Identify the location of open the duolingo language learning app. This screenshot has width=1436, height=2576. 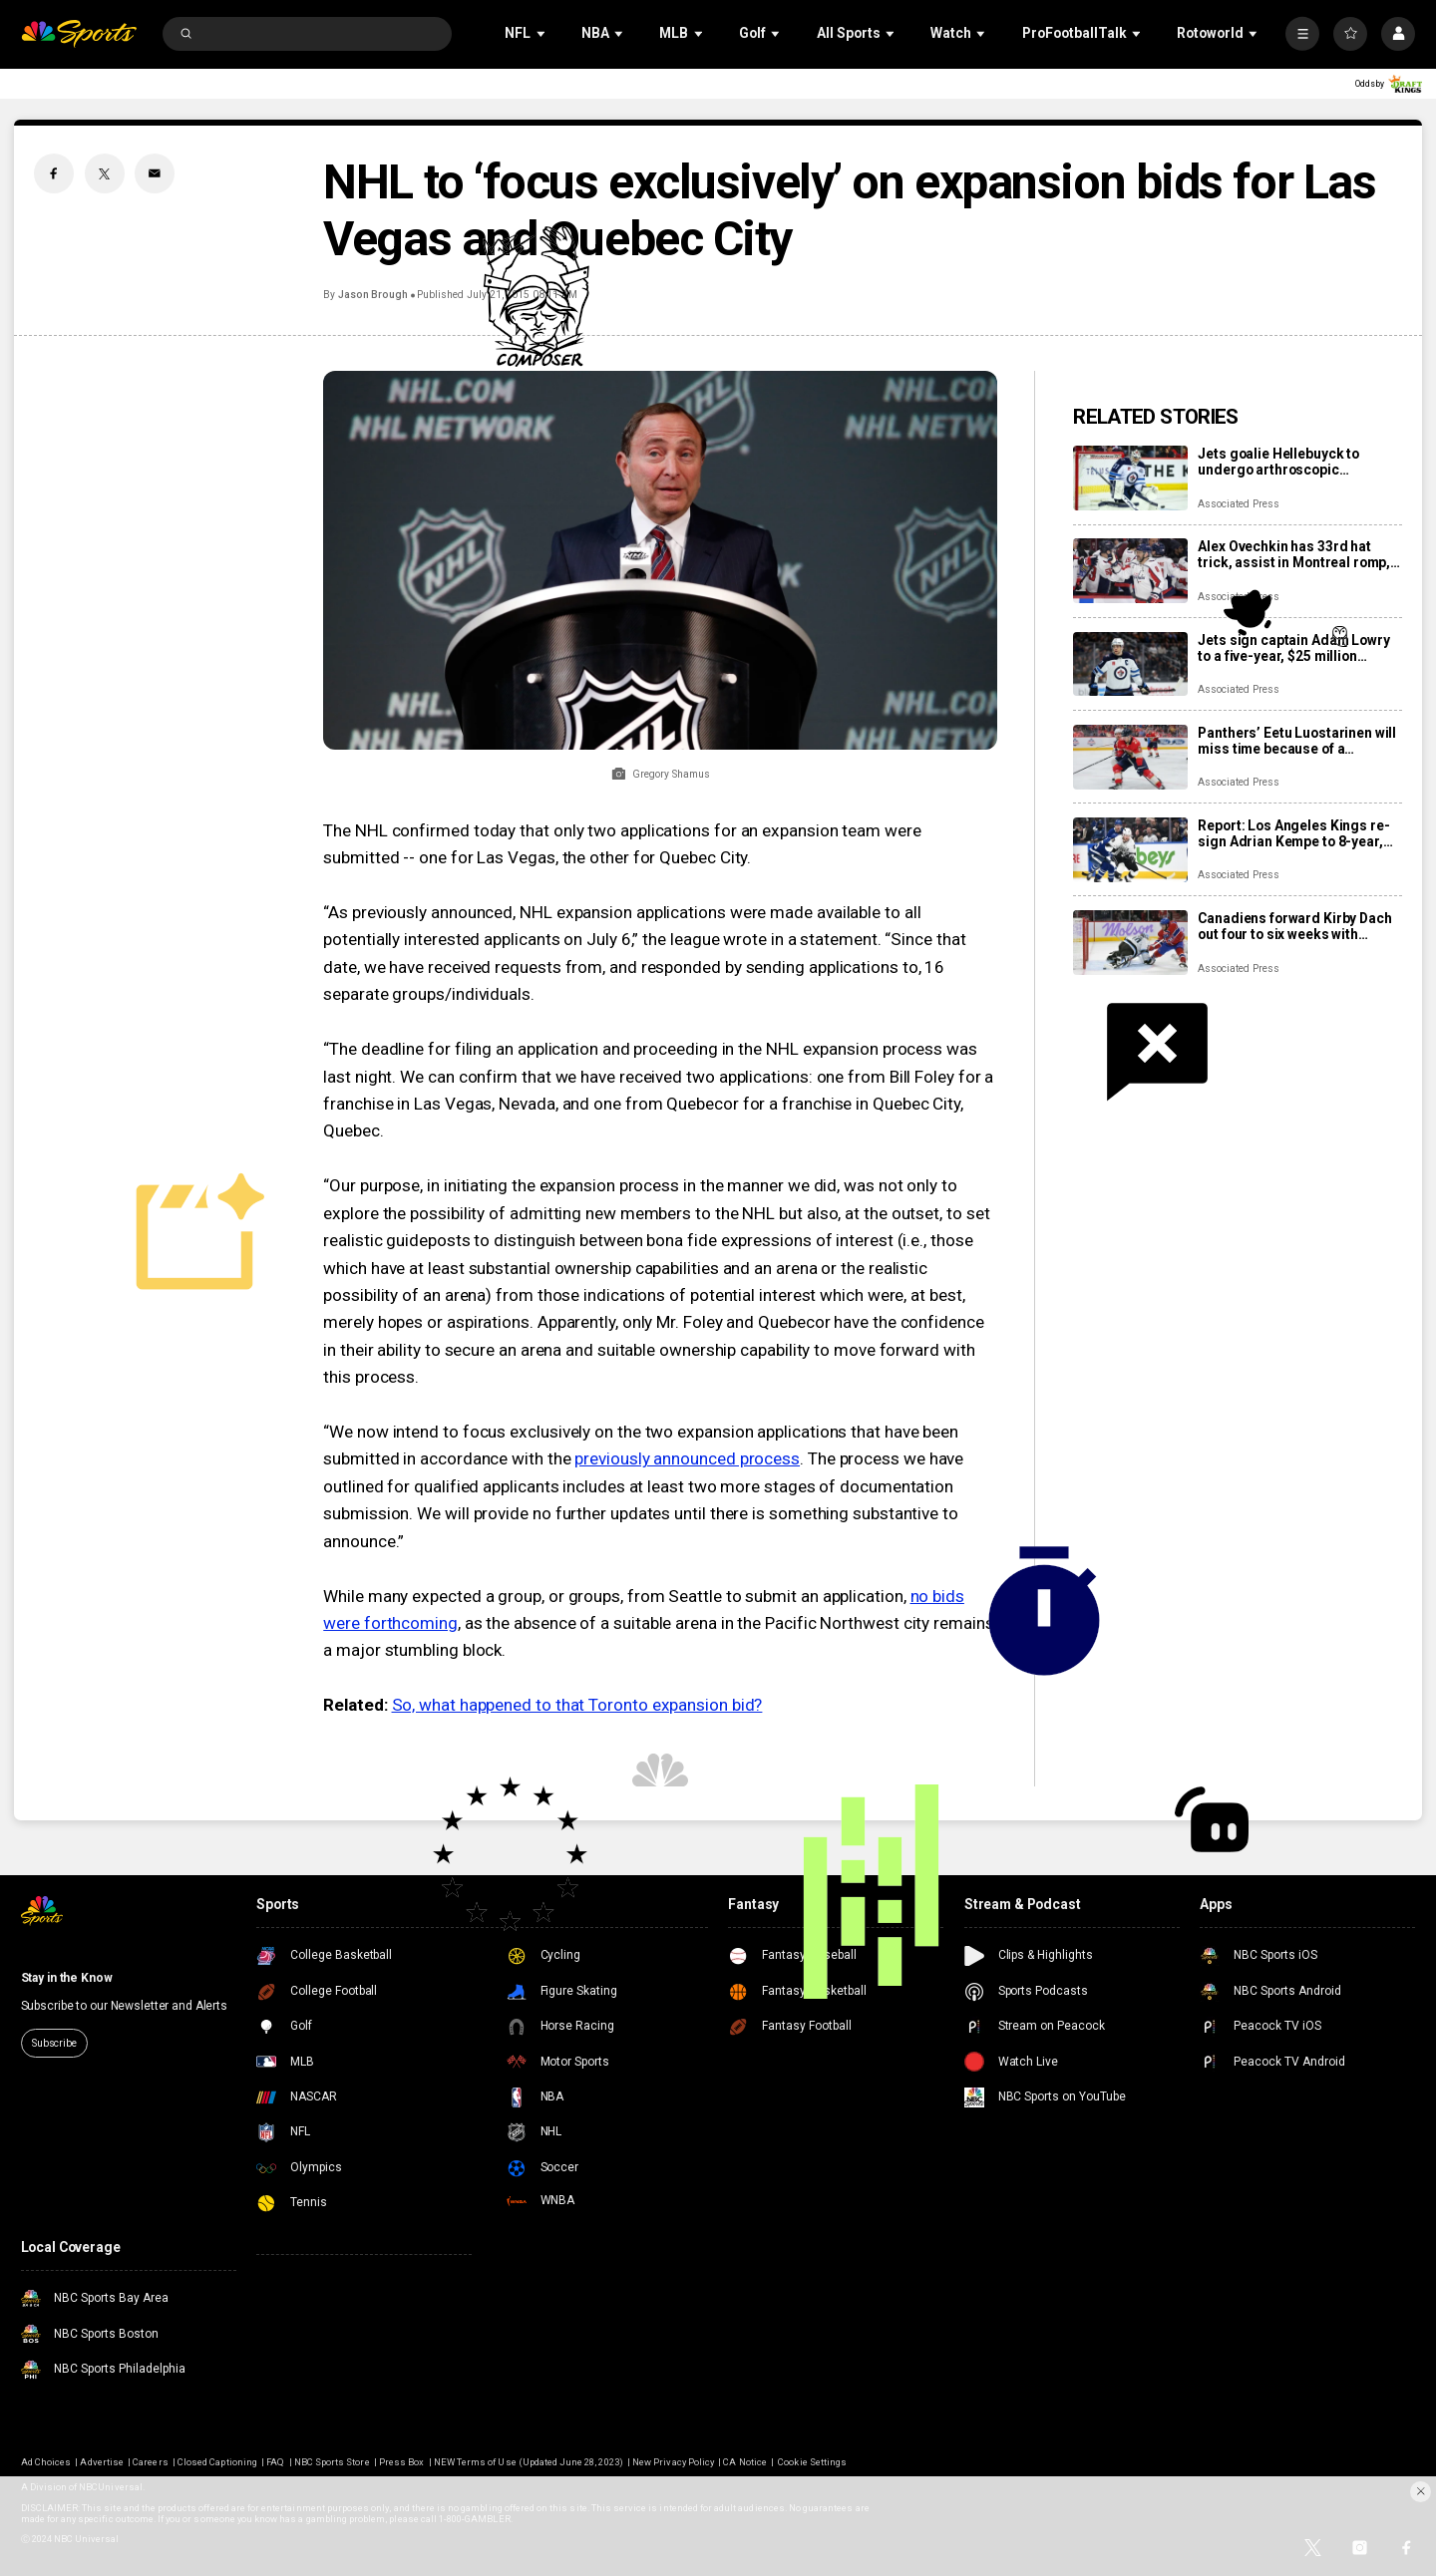
(1248, 613).